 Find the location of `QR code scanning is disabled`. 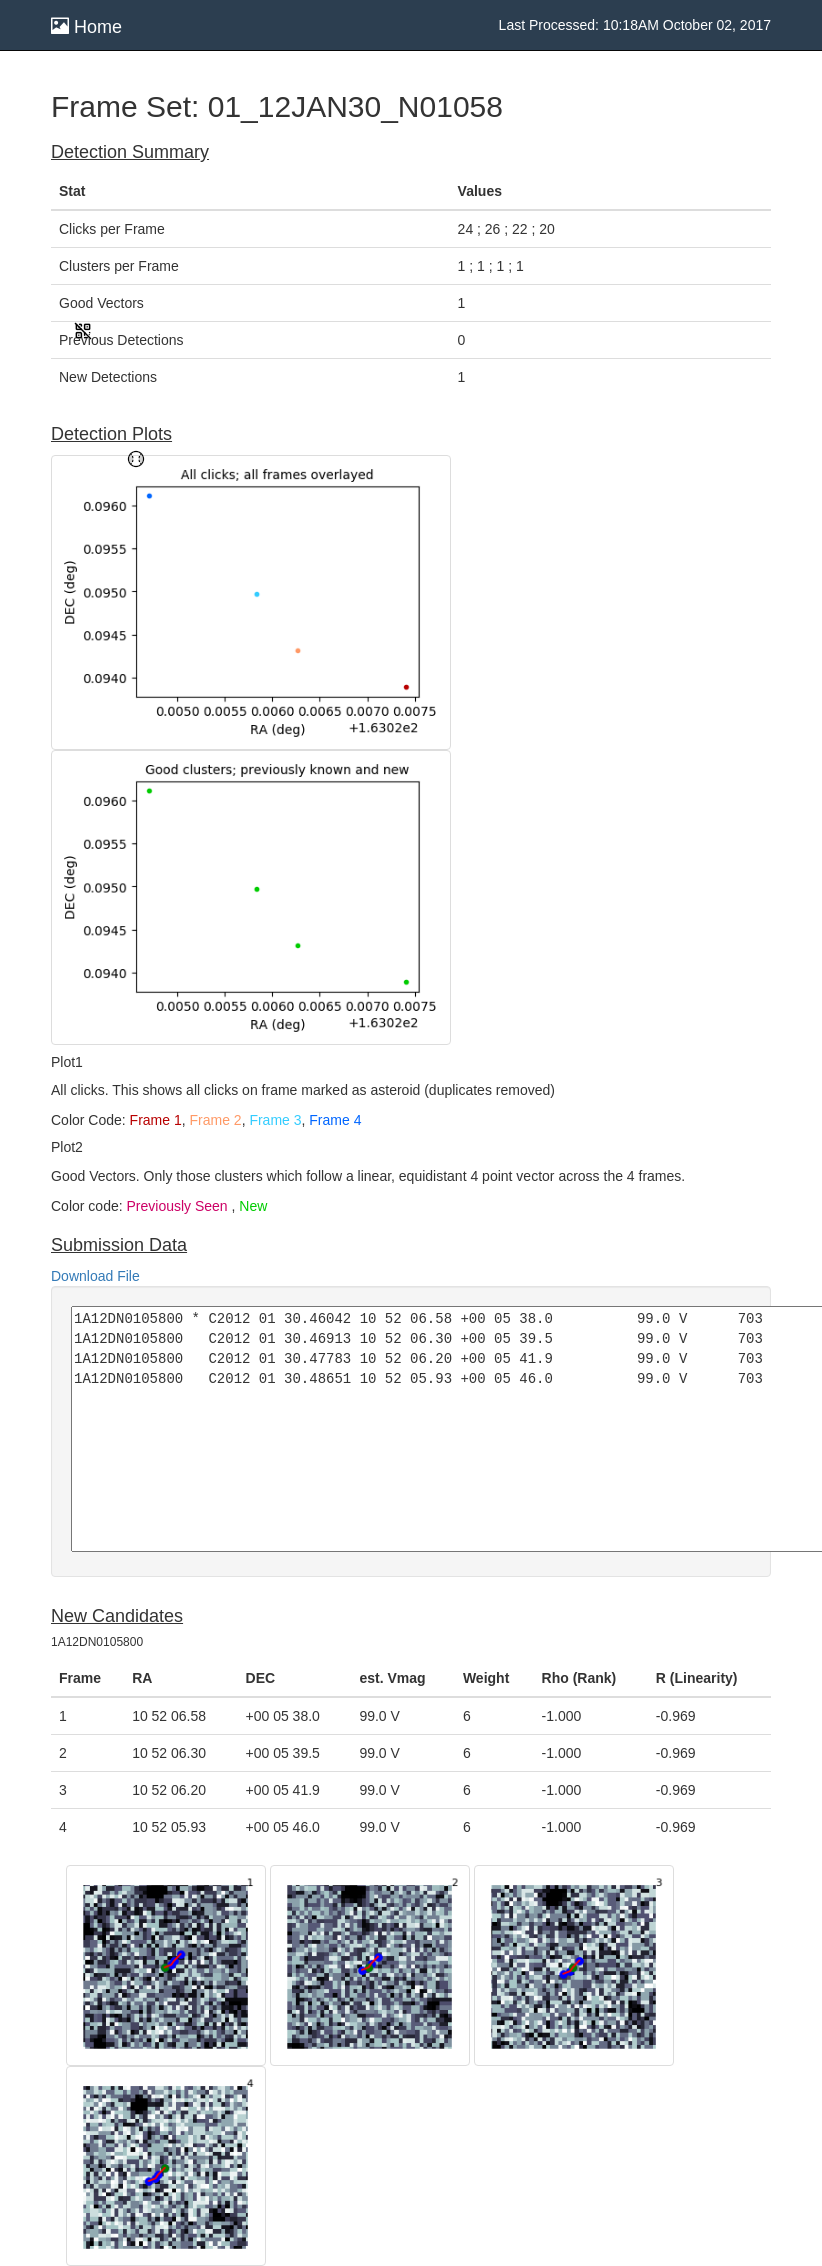

QR code scanning is disabled is located at coordinates (83, 331).